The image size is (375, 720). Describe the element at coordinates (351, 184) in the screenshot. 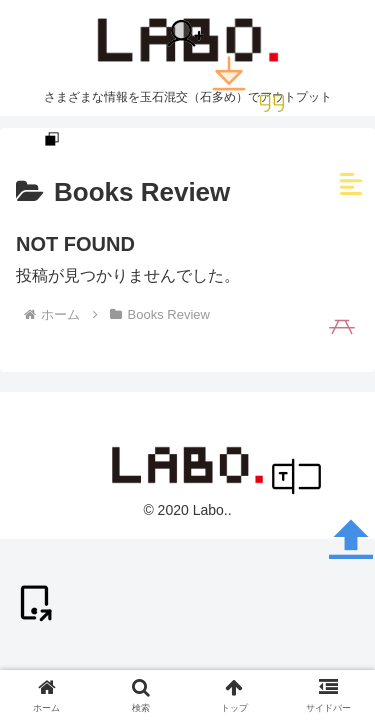

I see `align text to the left` at that location.